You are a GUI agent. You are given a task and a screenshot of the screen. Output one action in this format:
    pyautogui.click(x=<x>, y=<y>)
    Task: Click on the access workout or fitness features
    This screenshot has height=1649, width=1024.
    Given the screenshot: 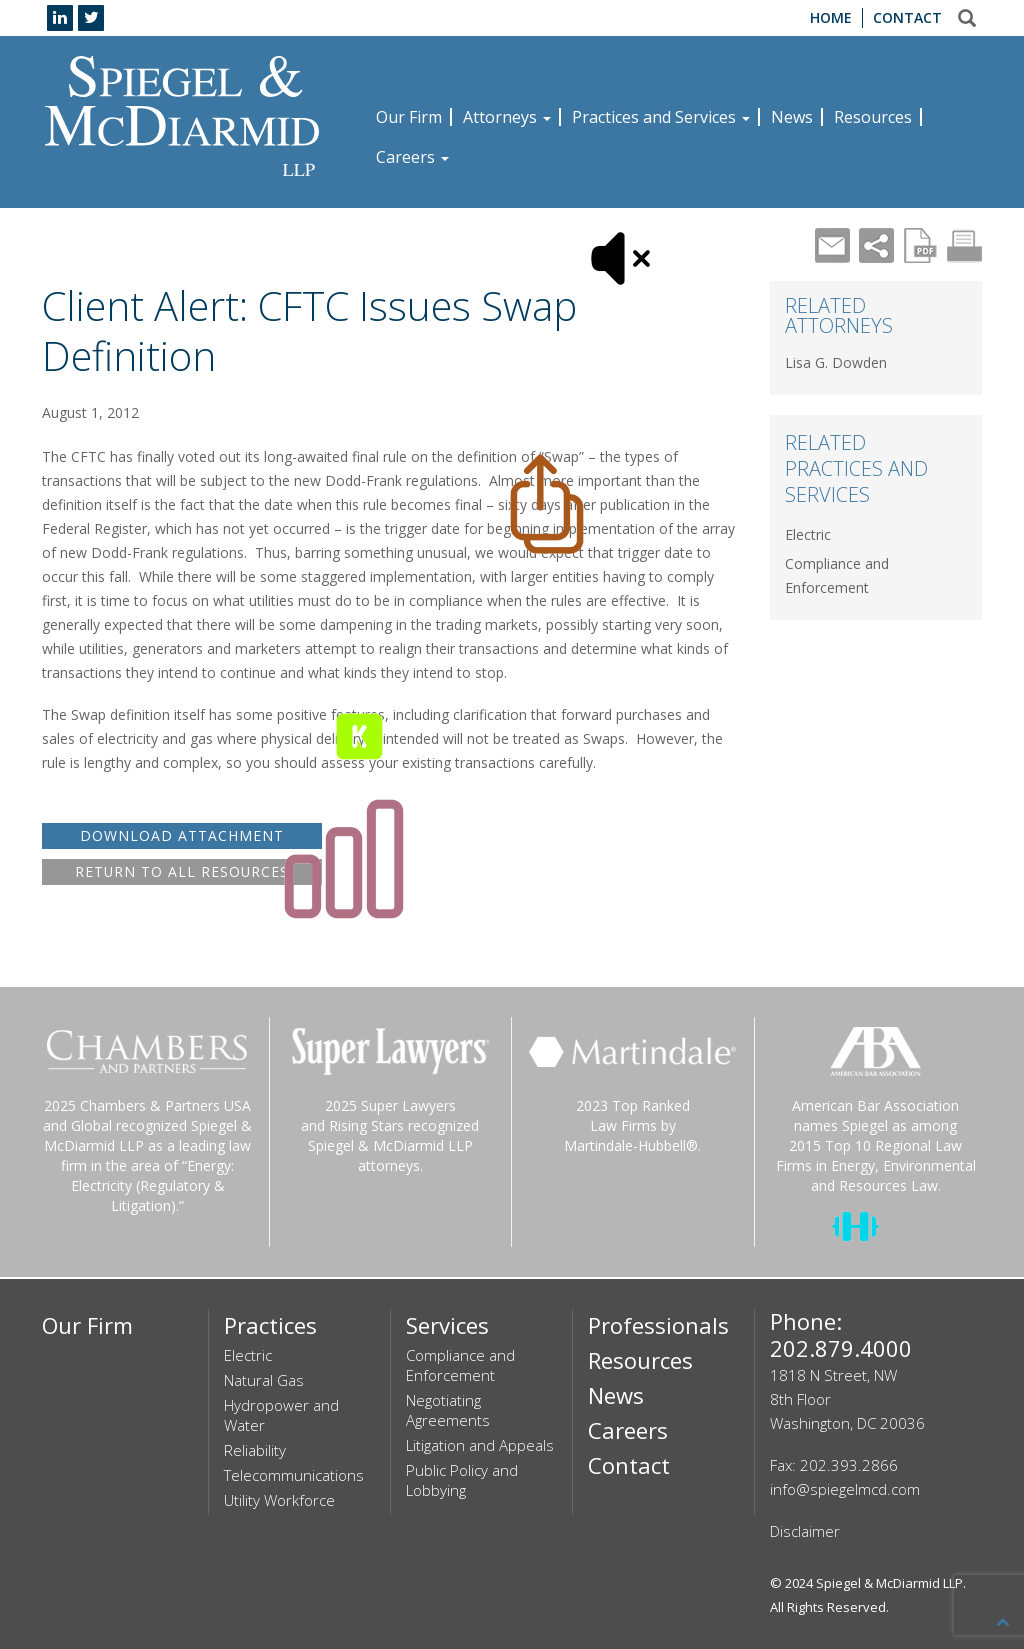 What is the action you would take?
    pyautogui.click(x=855, y=1226)
    